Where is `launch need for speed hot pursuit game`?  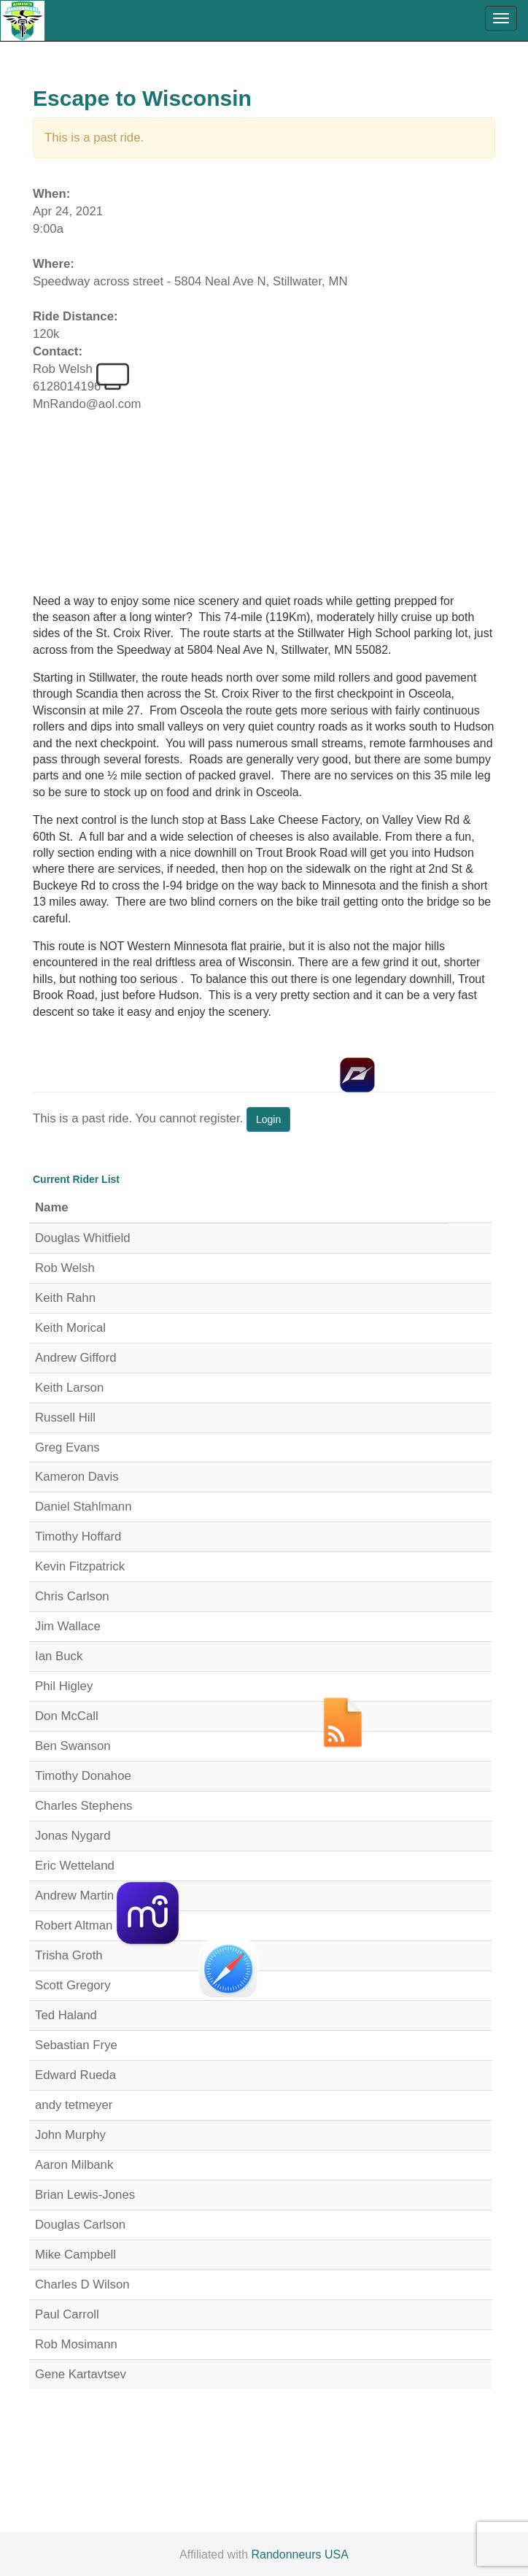
launch need for speed hot pursuit game is located at coordinates (357, 1075).